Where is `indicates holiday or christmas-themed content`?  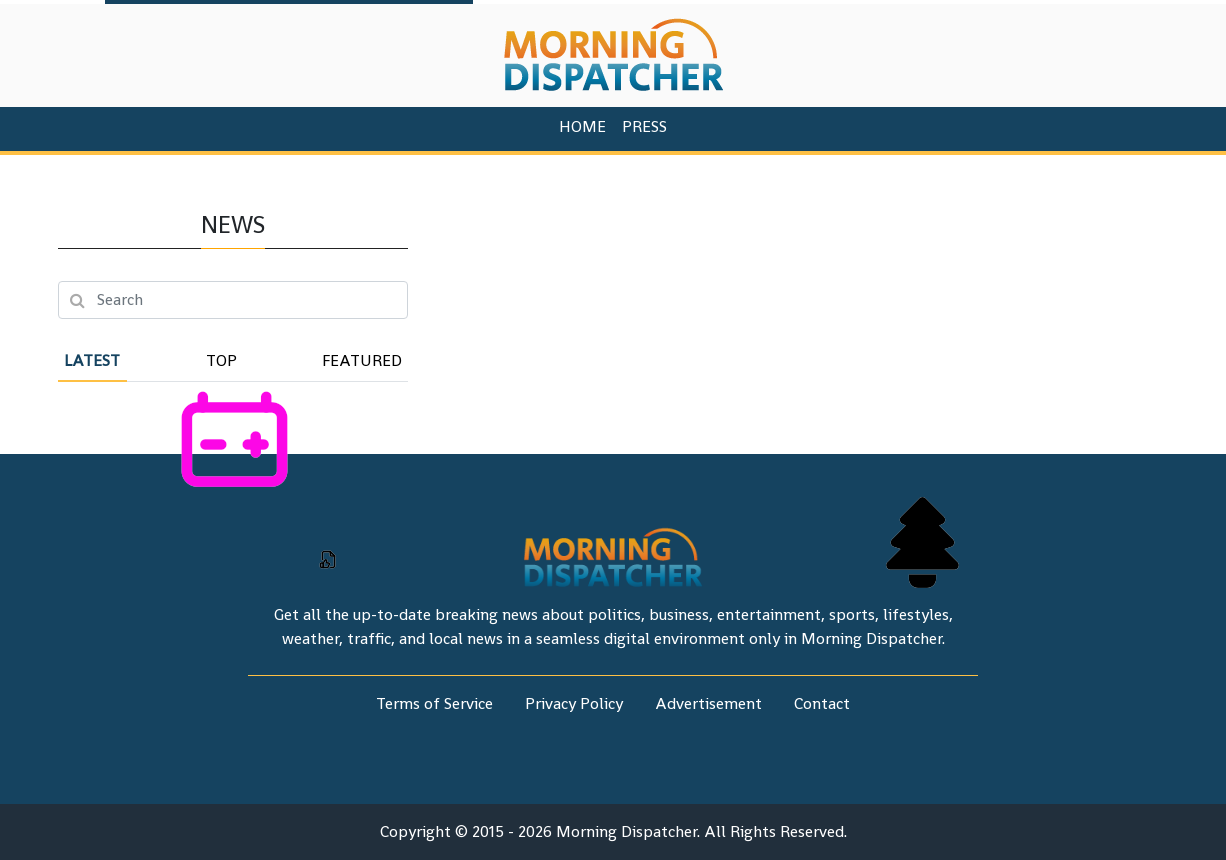 indicates holiday or christmas-themed content is located at coordinates (922, 542).